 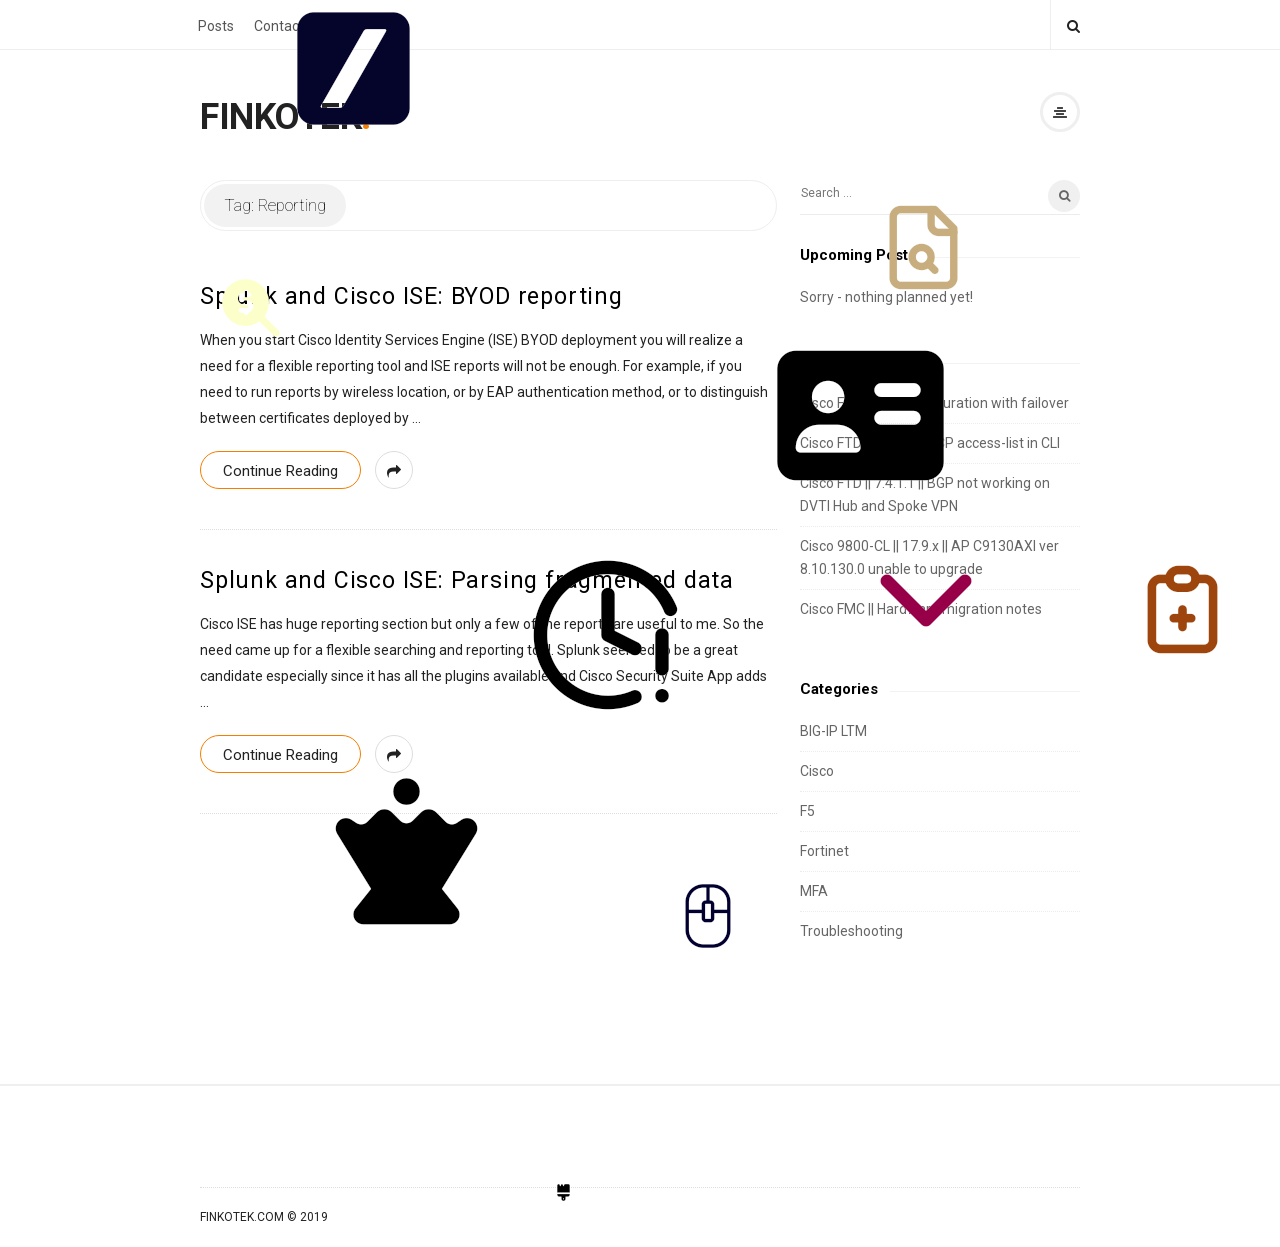 I want to click on middle mouse button click action, so click(x=708, y=916).